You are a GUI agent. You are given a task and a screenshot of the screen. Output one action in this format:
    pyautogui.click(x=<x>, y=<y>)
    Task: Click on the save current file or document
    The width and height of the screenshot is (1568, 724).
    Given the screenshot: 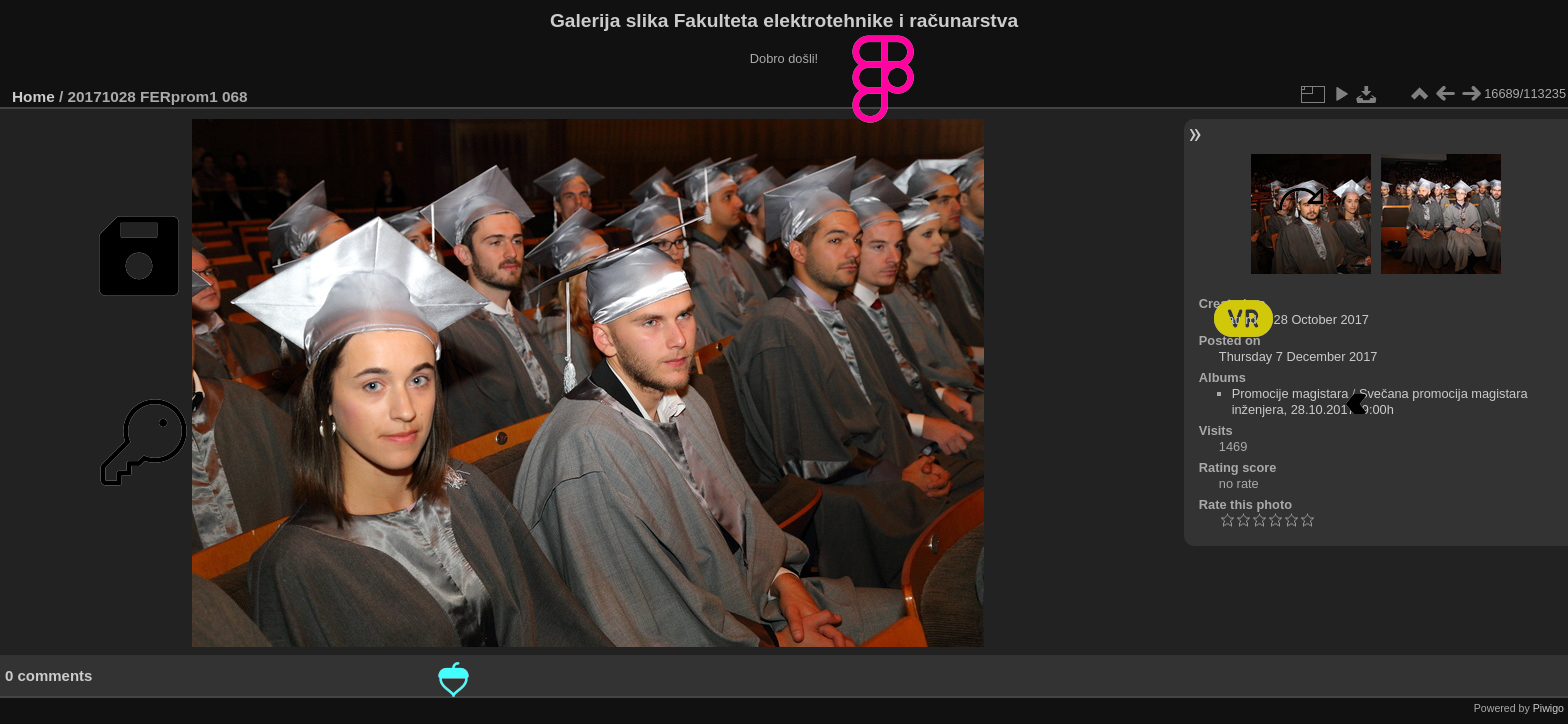 What is the action you would take?
    pyautogui.click(x=139, y=256)
    